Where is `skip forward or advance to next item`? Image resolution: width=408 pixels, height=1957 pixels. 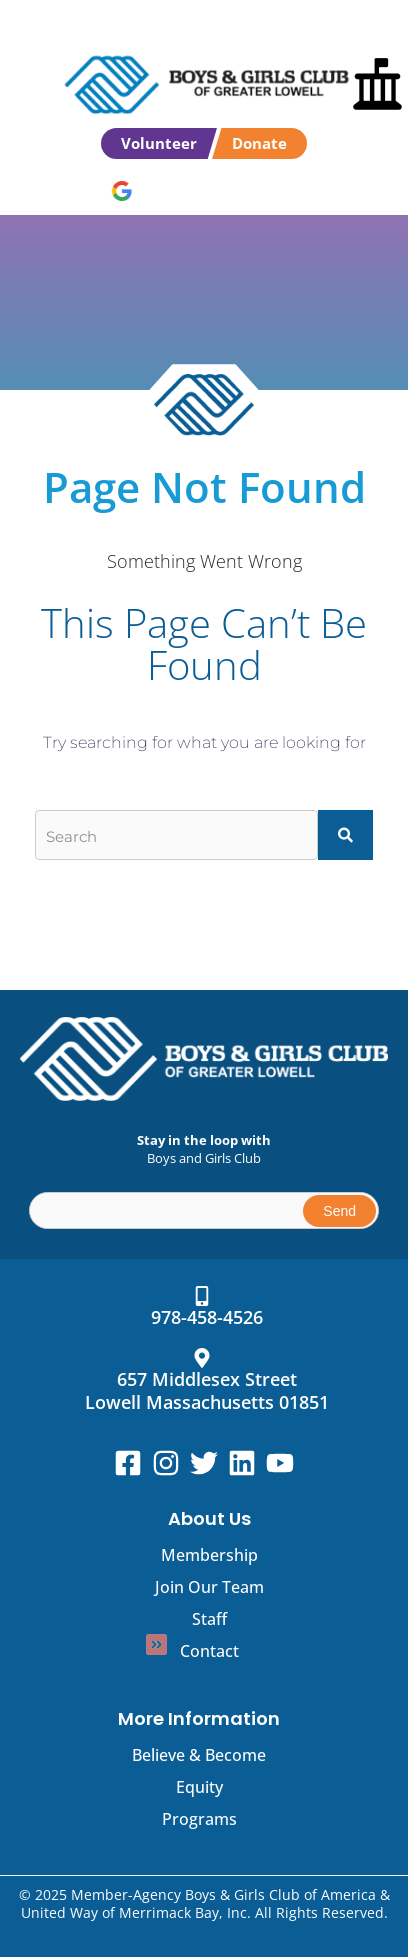
skip forward or advance to next item is located at coordinates (156, 1644).